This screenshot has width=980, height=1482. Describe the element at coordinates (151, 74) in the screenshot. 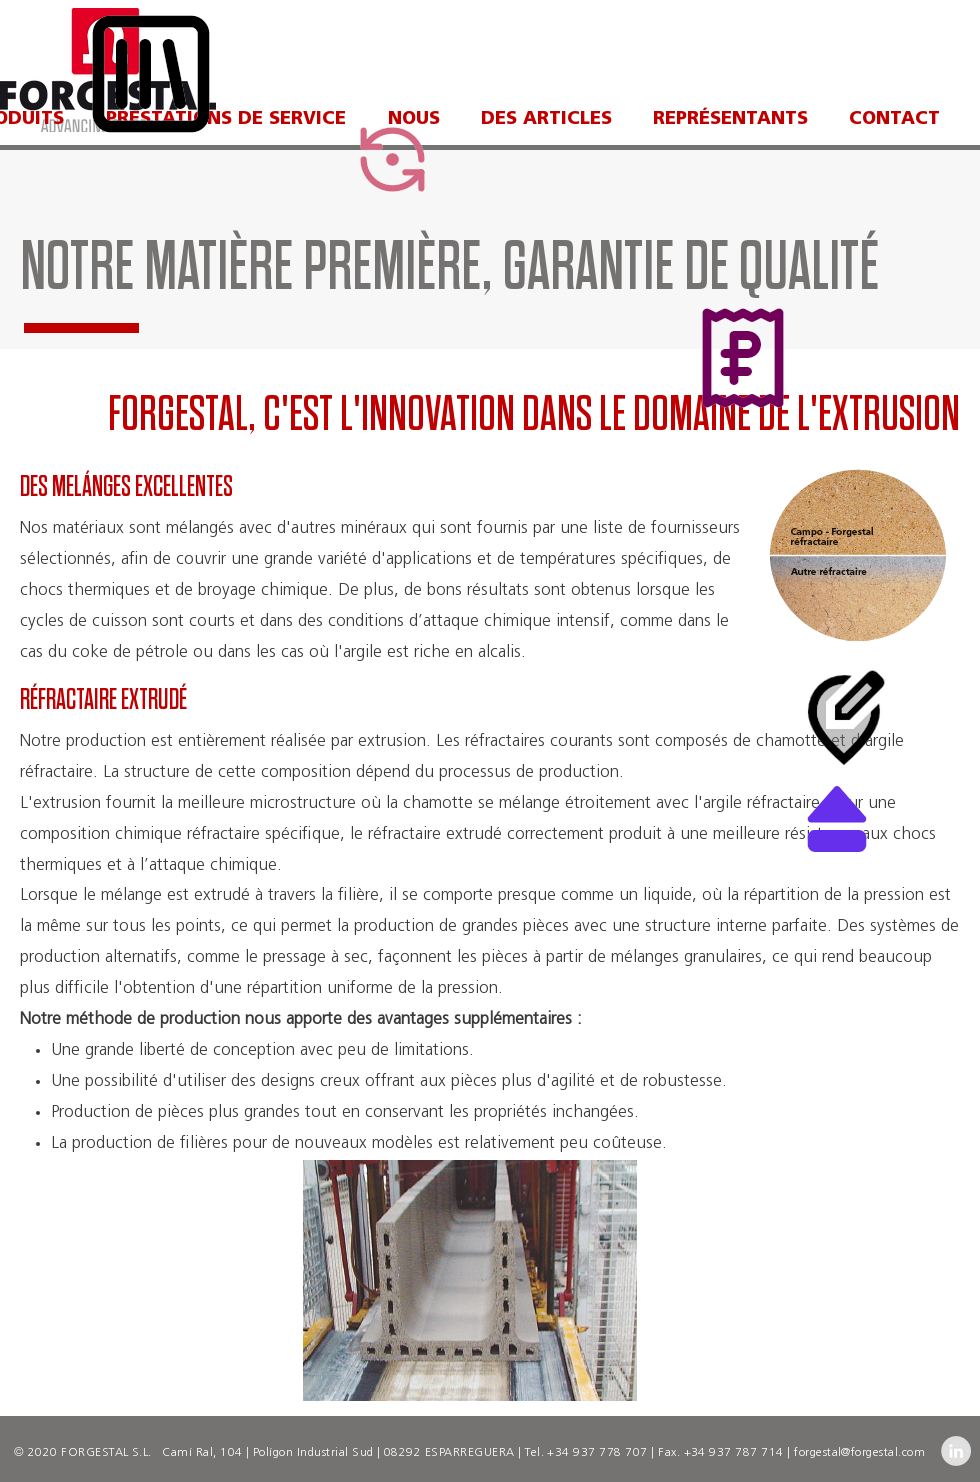

I see `access your media library` at that location.